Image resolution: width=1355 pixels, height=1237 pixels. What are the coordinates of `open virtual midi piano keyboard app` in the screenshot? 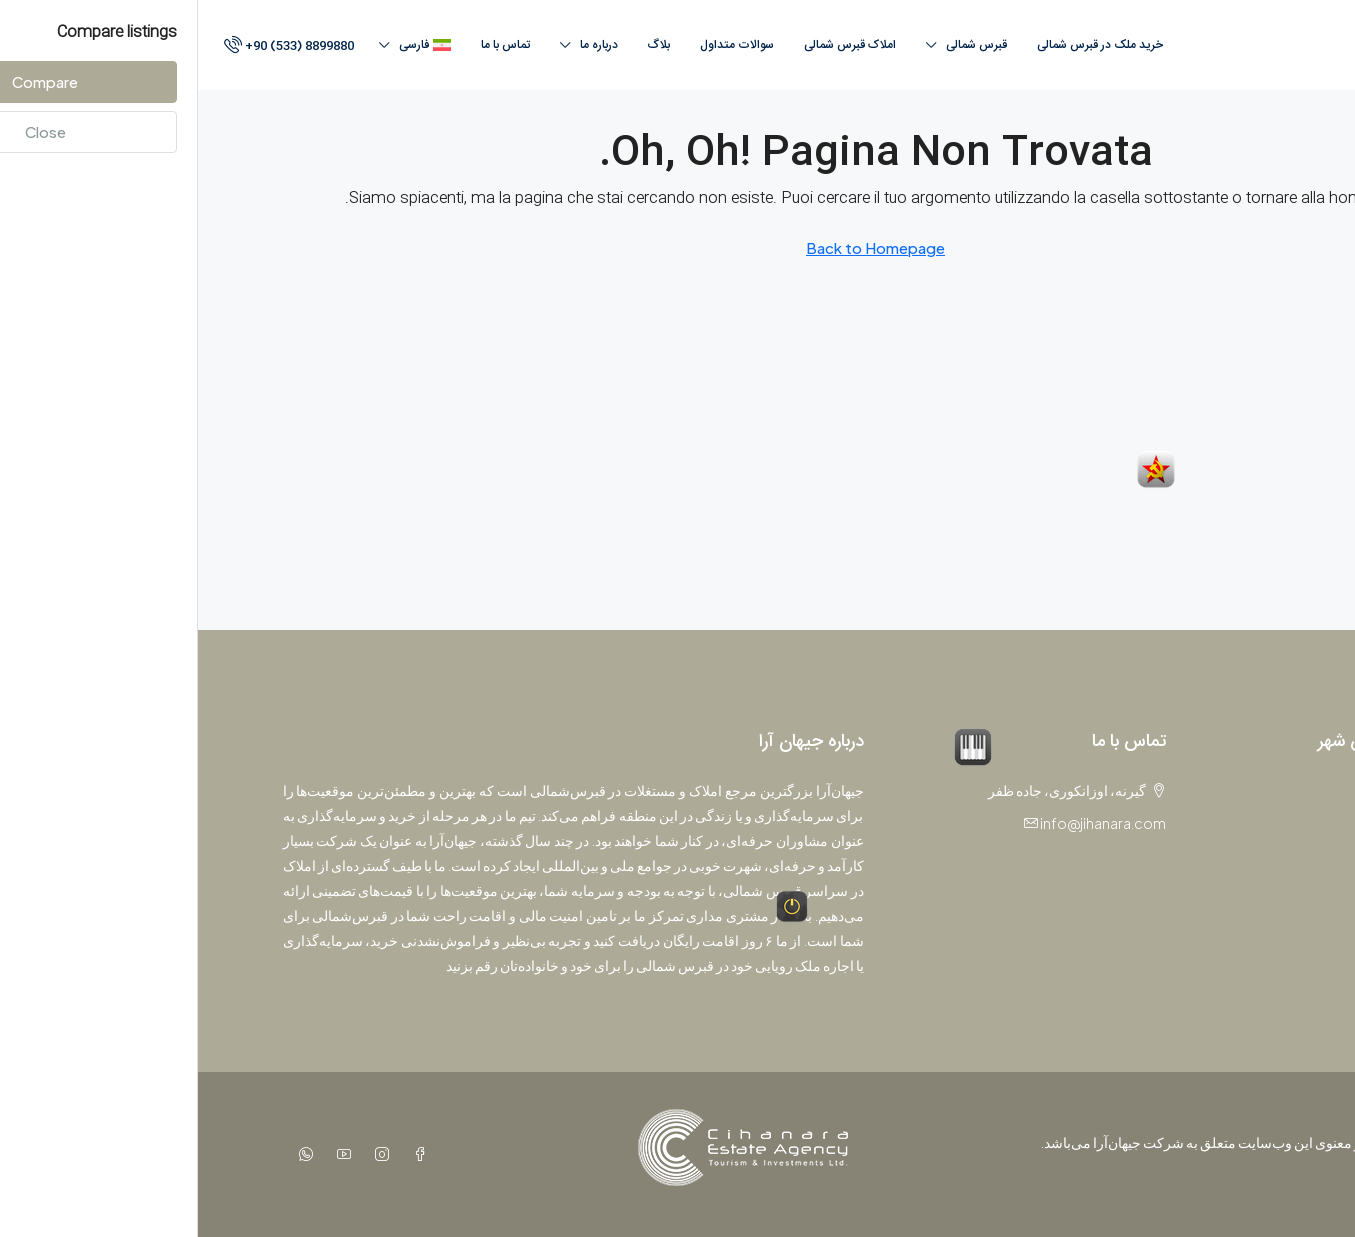 It's located at (973, 747).